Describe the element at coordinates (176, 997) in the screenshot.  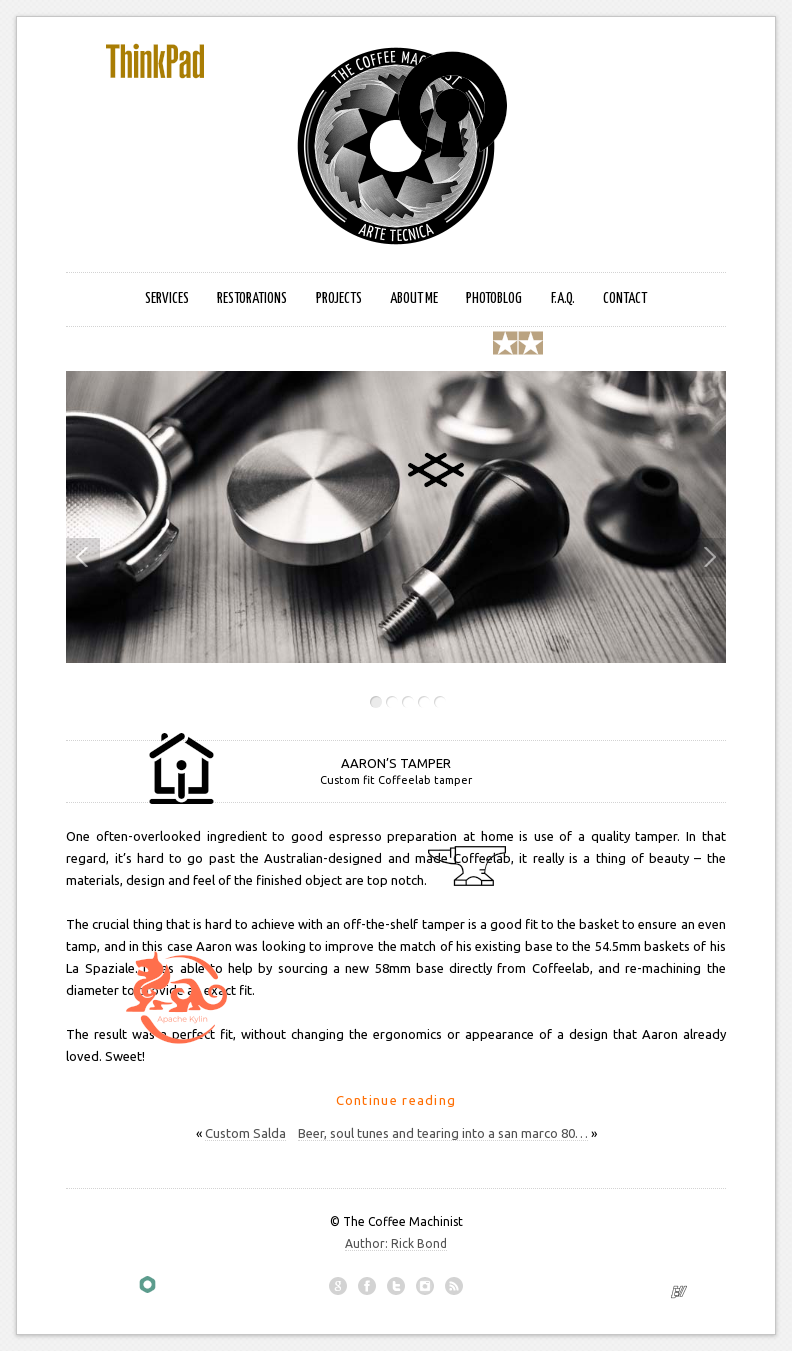
I see `Apache Kylin project logo` at that location.